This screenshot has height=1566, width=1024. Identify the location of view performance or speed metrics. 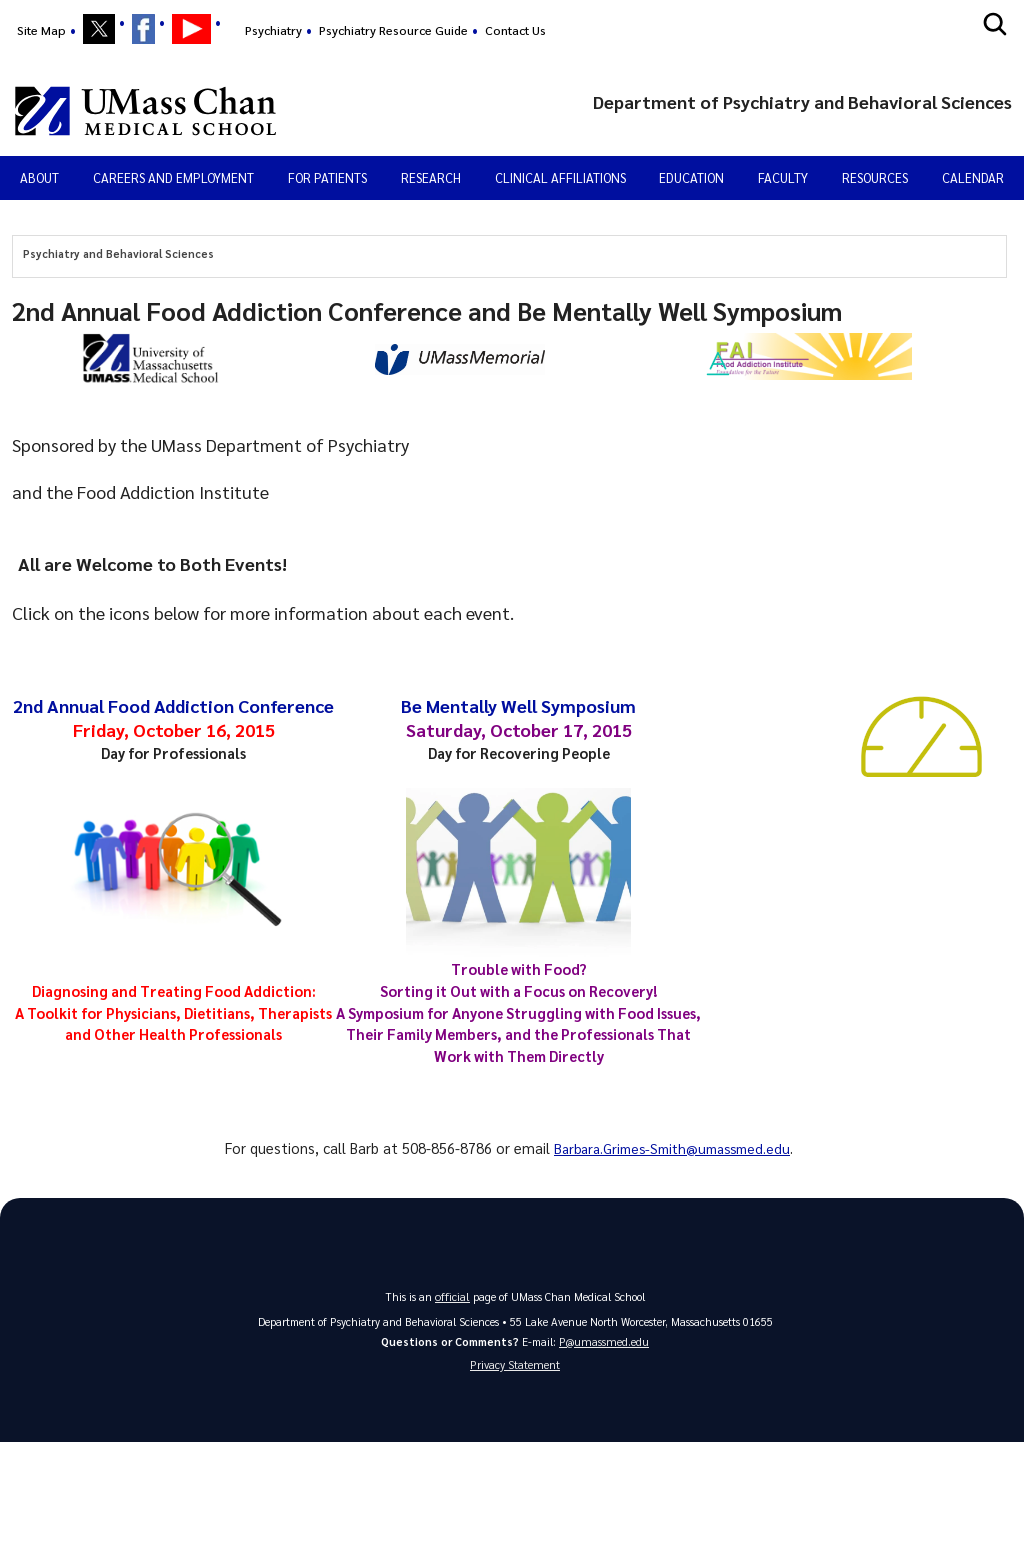
(921, 743).